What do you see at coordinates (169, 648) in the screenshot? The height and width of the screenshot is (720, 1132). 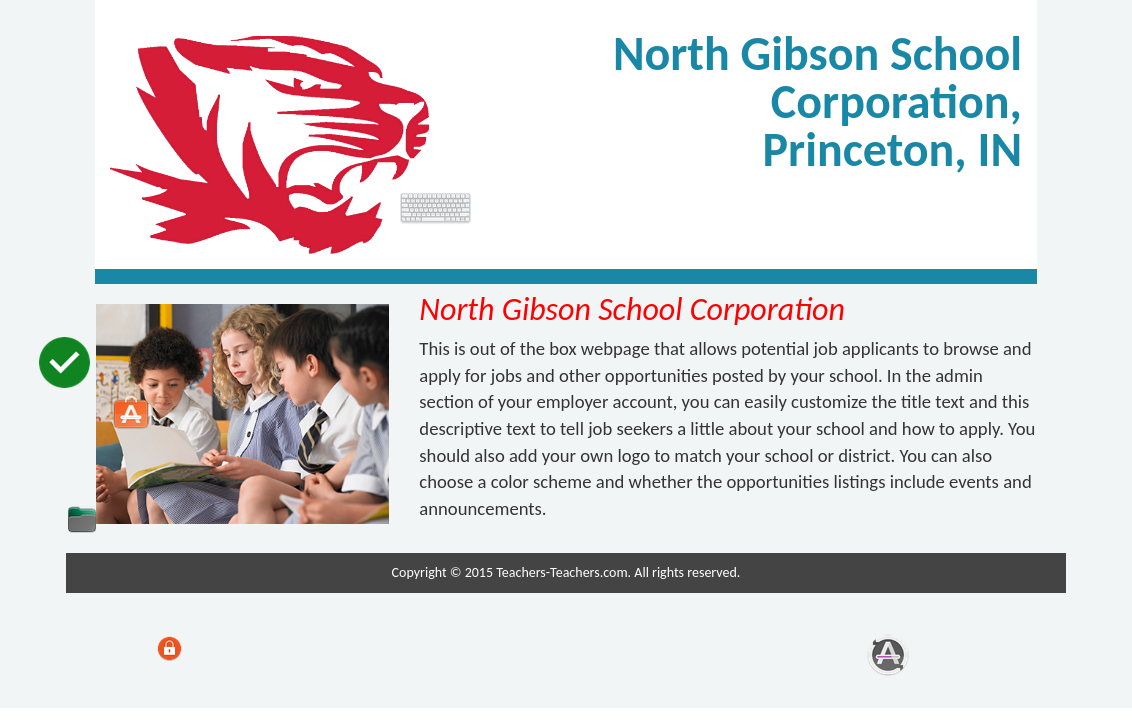 I see `brightness settings are locked` at bounding box center [169, 648].